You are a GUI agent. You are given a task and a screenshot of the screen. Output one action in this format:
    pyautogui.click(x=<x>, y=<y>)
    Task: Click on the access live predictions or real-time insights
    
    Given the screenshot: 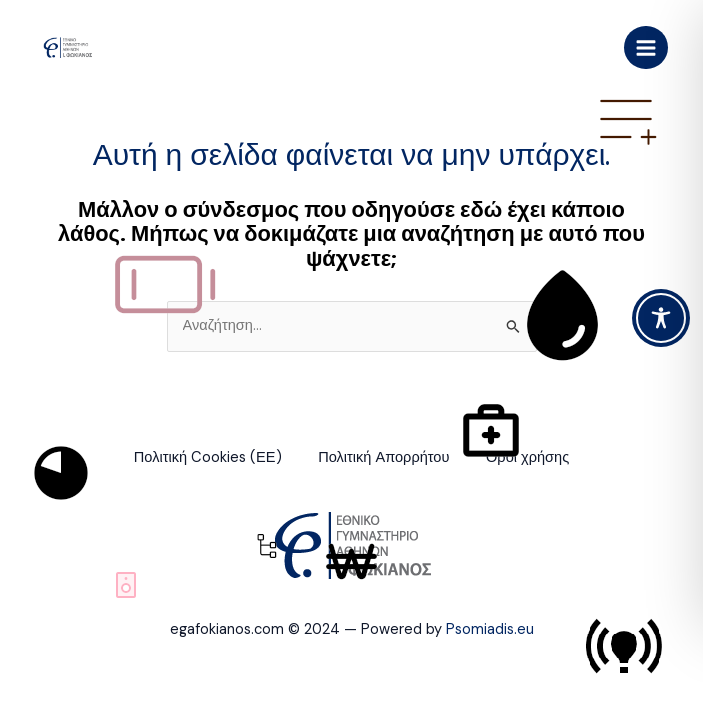 What is the action you would take?
    pyautogui.click(x=624, y=646)
    